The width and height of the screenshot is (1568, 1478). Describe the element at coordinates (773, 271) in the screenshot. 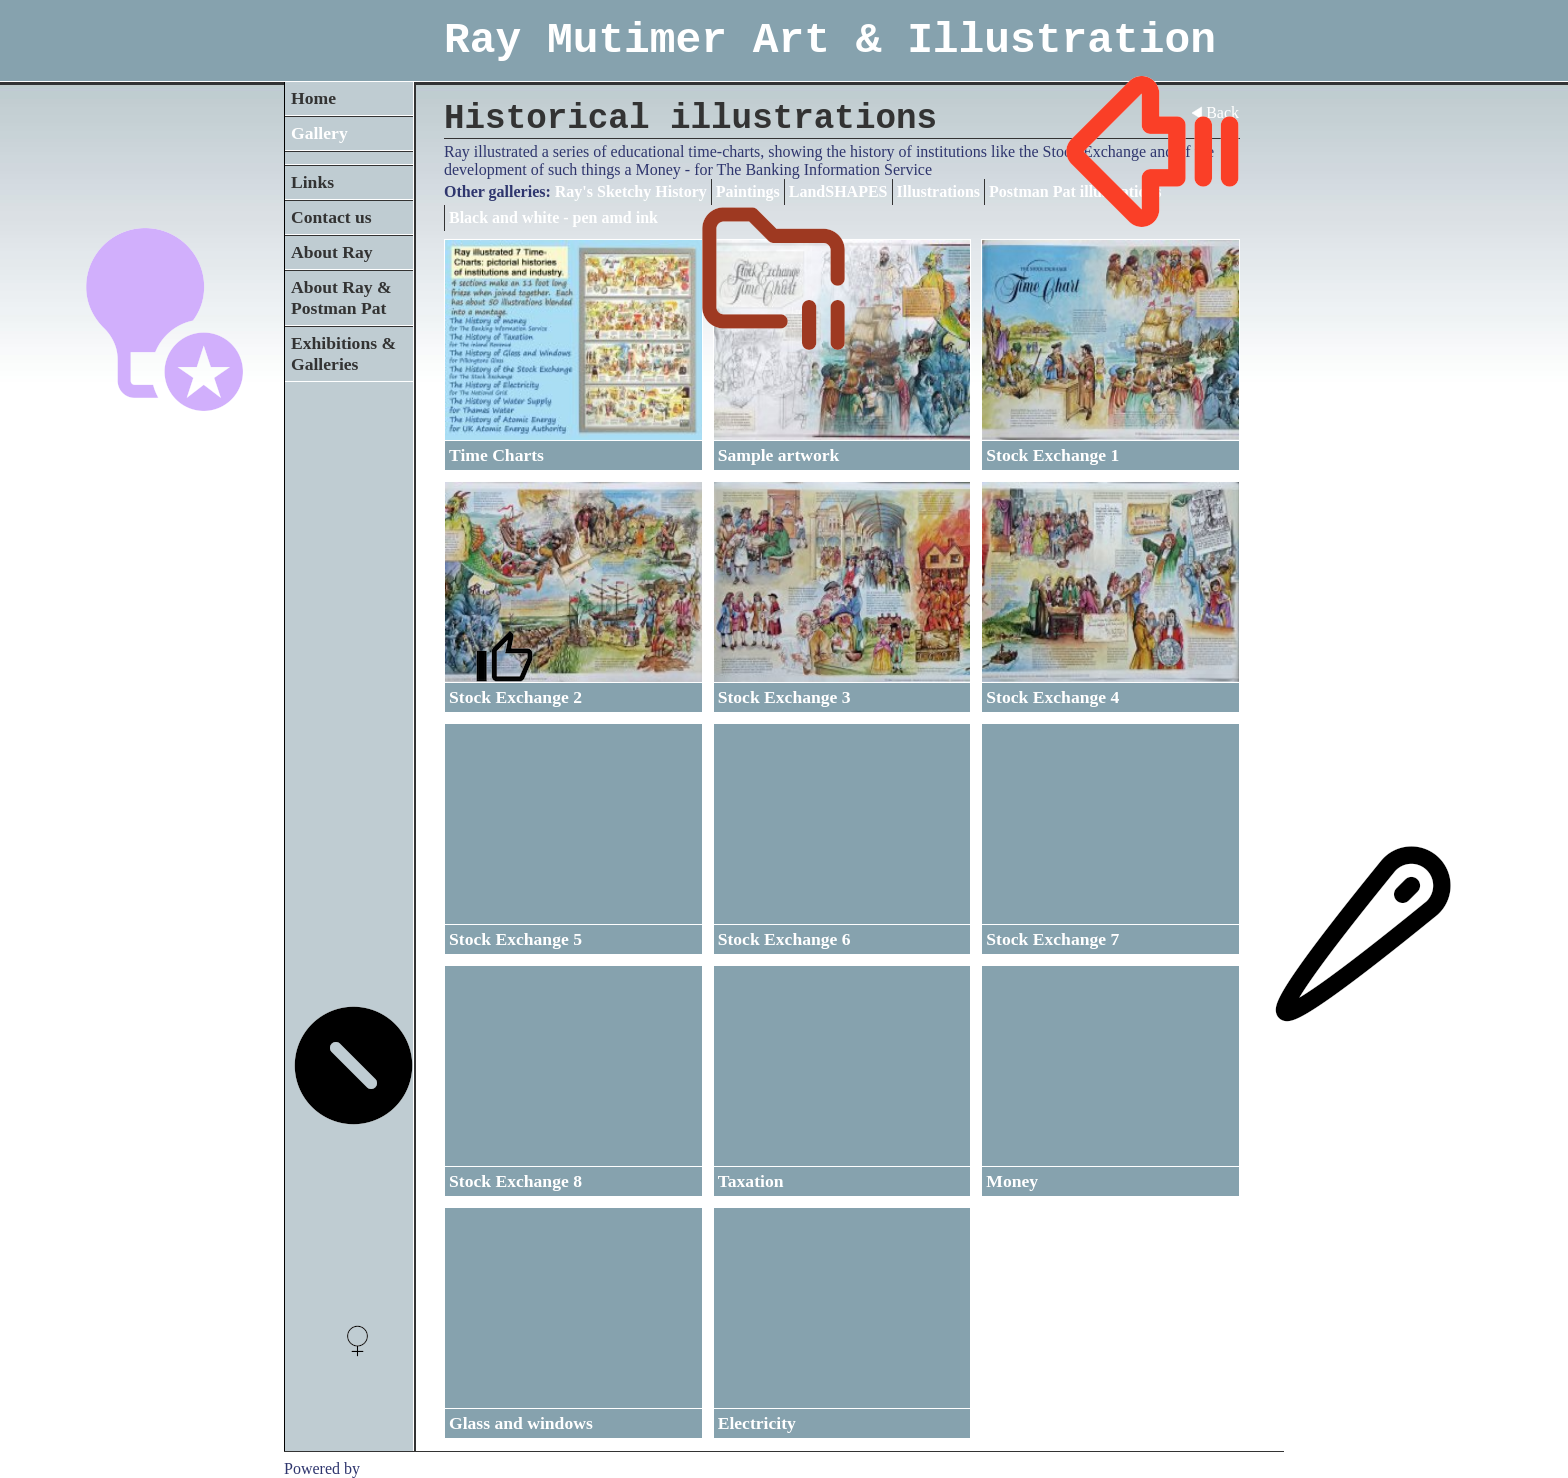

I see `pause folder sync or backup` at that location.